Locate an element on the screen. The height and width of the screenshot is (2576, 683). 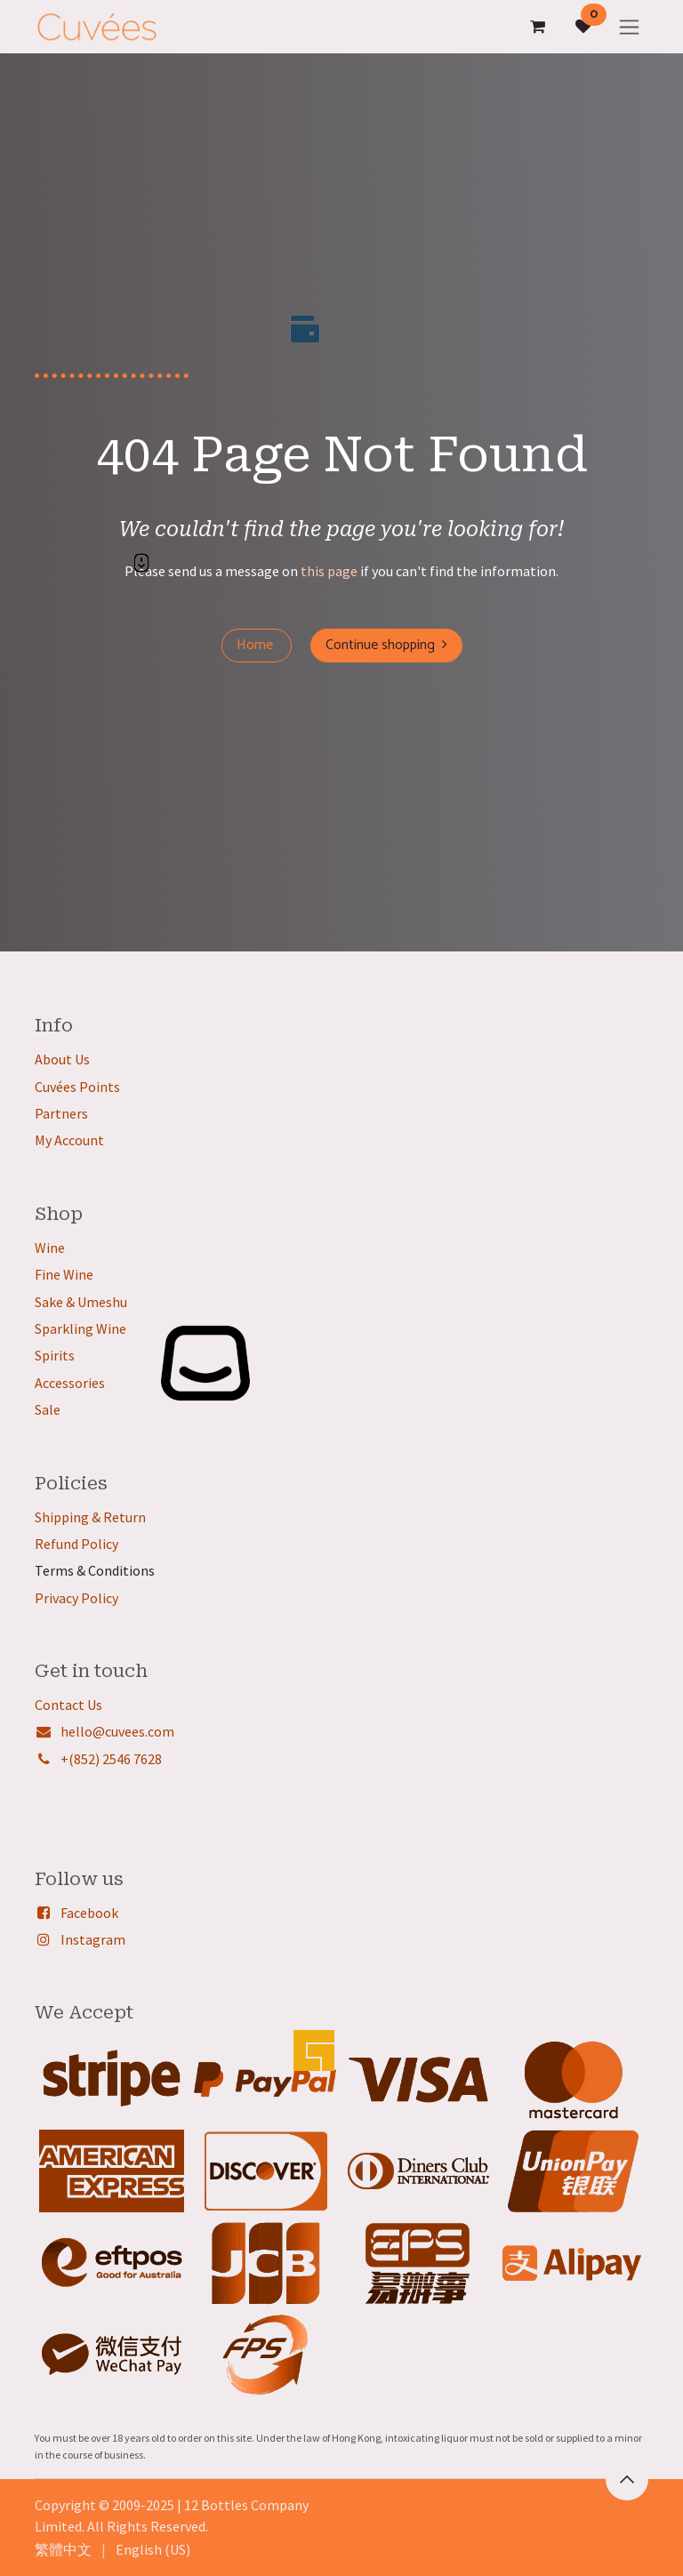
access your digital wallet is located at coordinates (305, 329).